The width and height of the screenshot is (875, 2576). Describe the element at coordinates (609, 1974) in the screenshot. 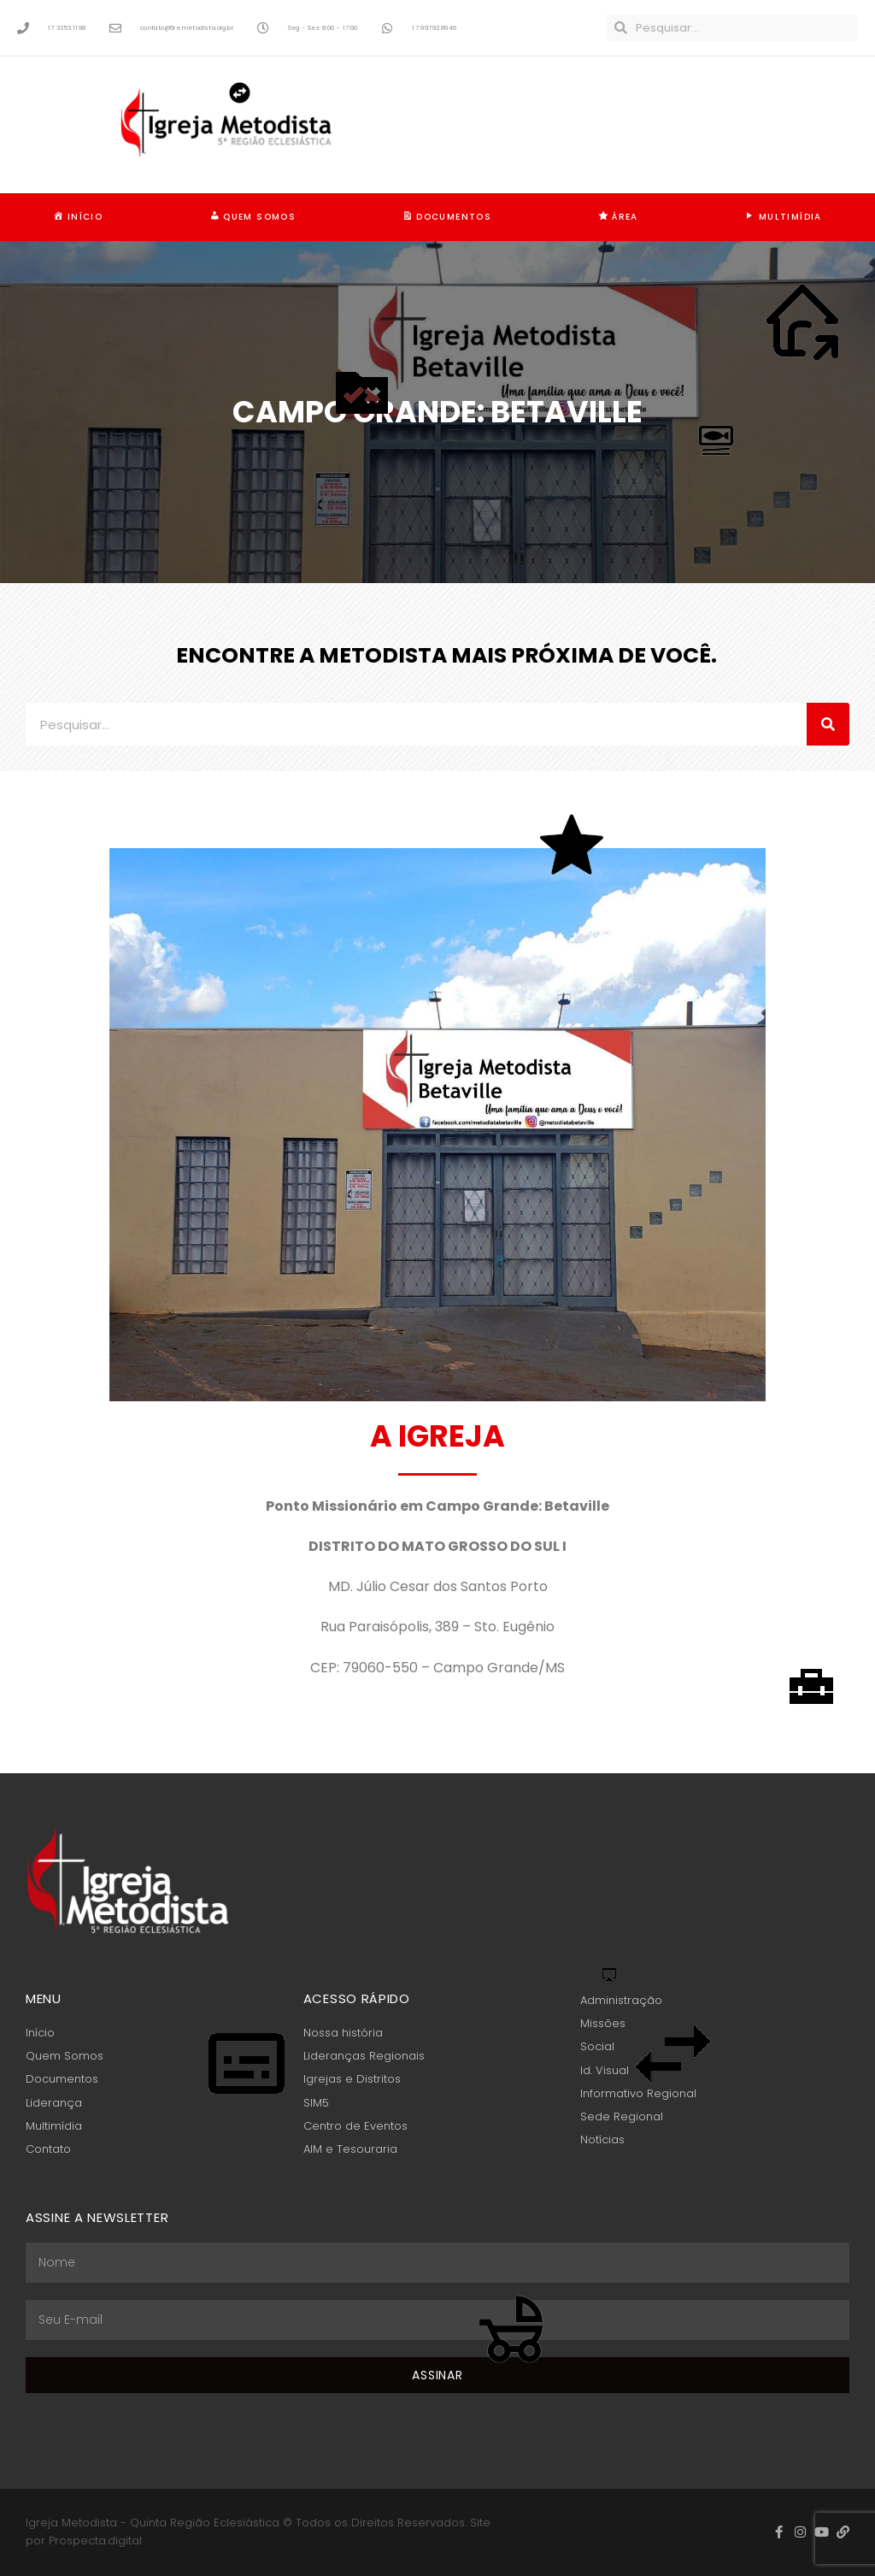

I see `stream content to an external display` at that location.